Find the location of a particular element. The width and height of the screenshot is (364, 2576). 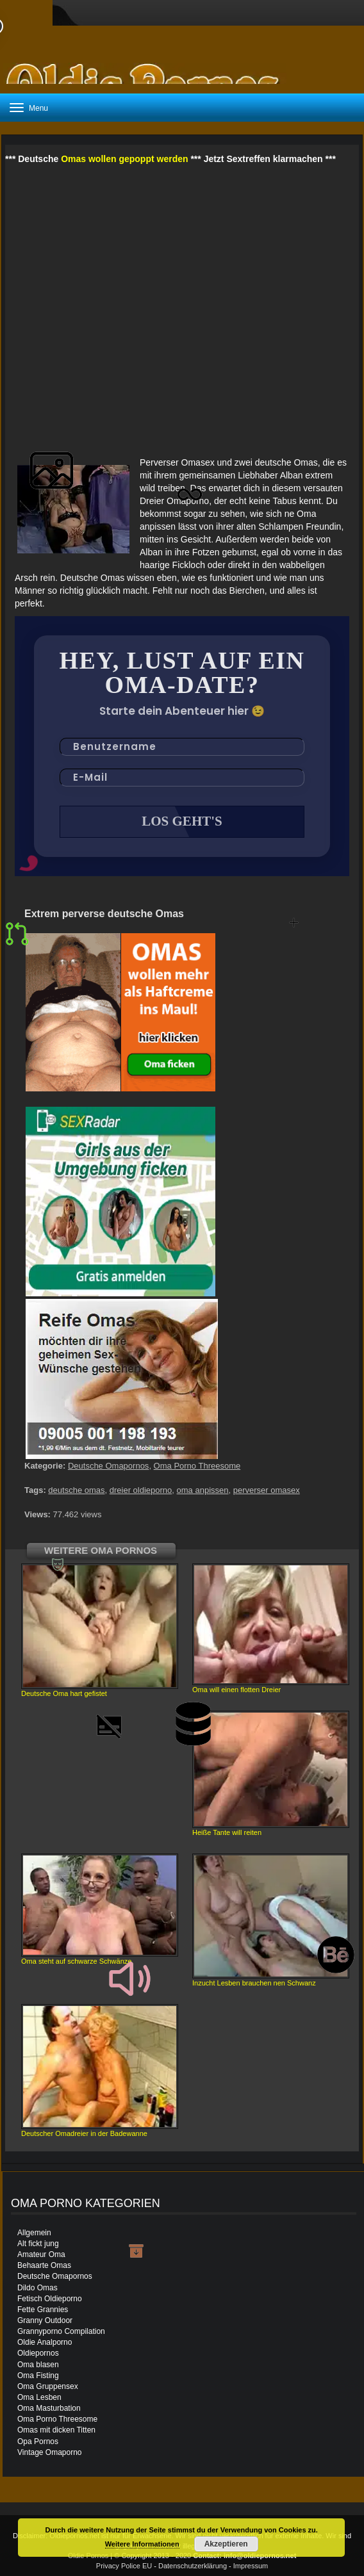

select sad or tragedy theater mask is located at coordinates (58, 1564).